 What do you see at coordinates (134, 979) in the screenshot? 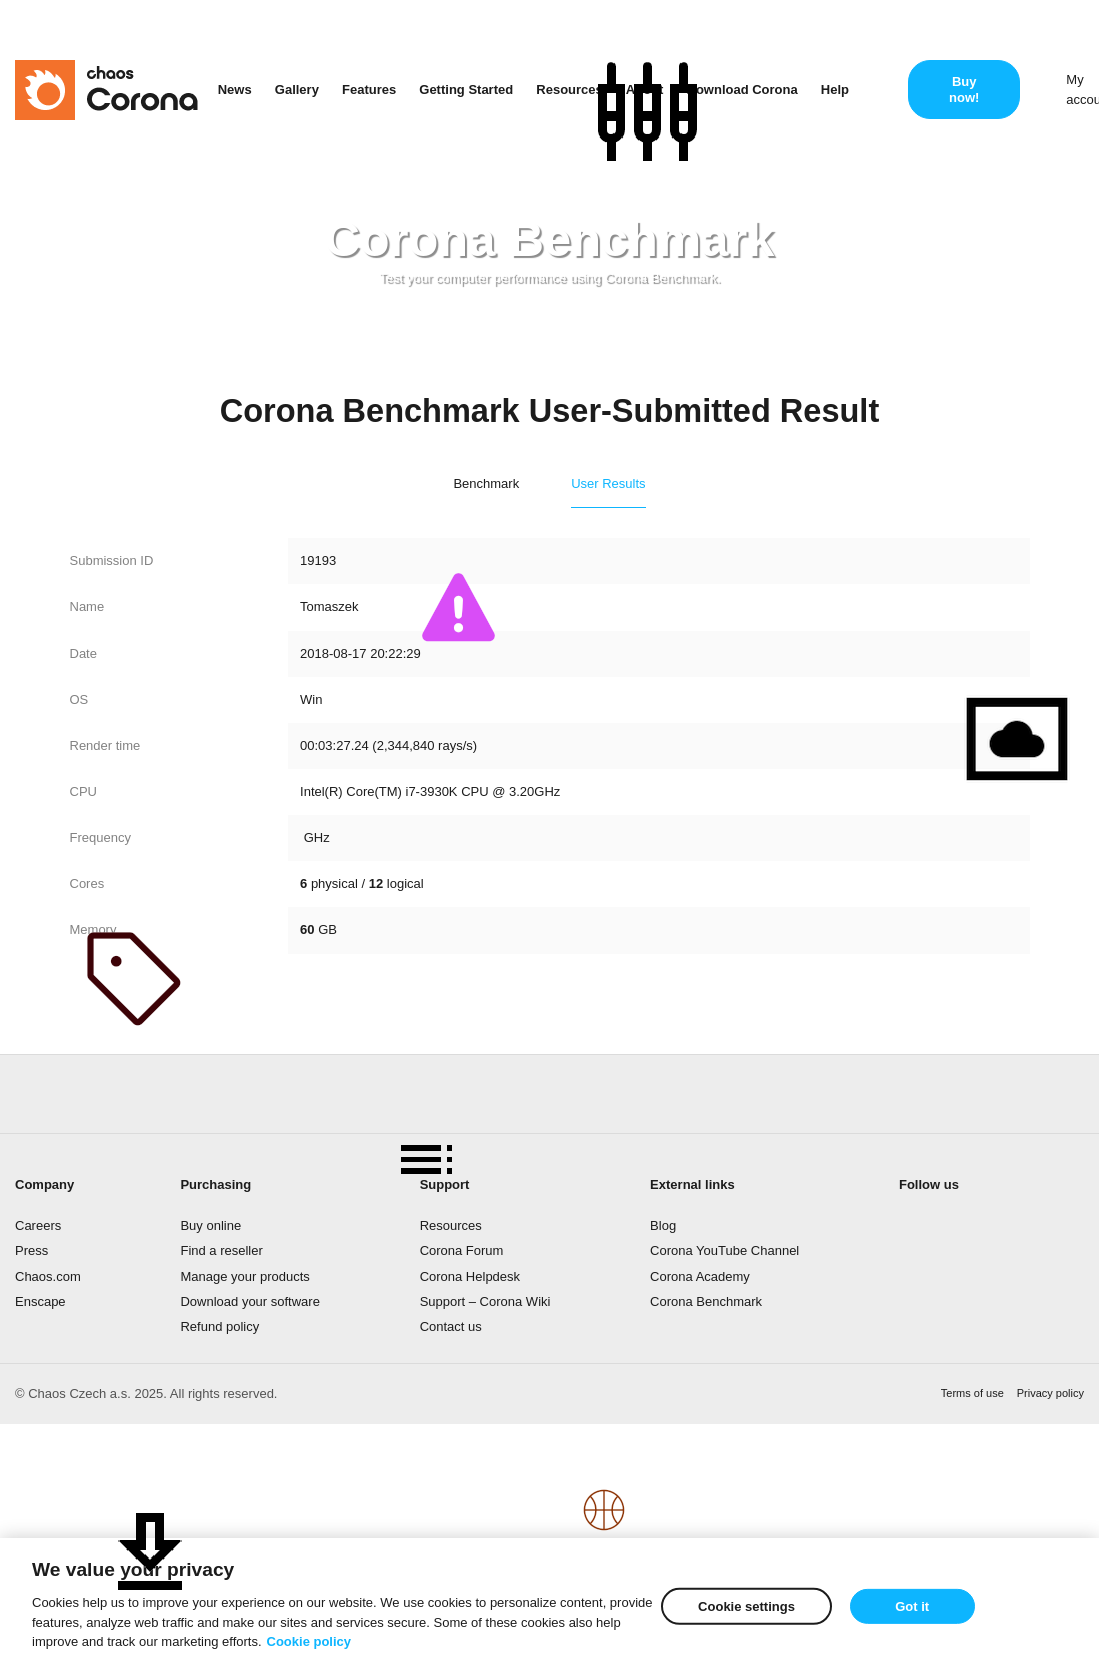
I see `add or manage tags` at bounding box center [134, 979].